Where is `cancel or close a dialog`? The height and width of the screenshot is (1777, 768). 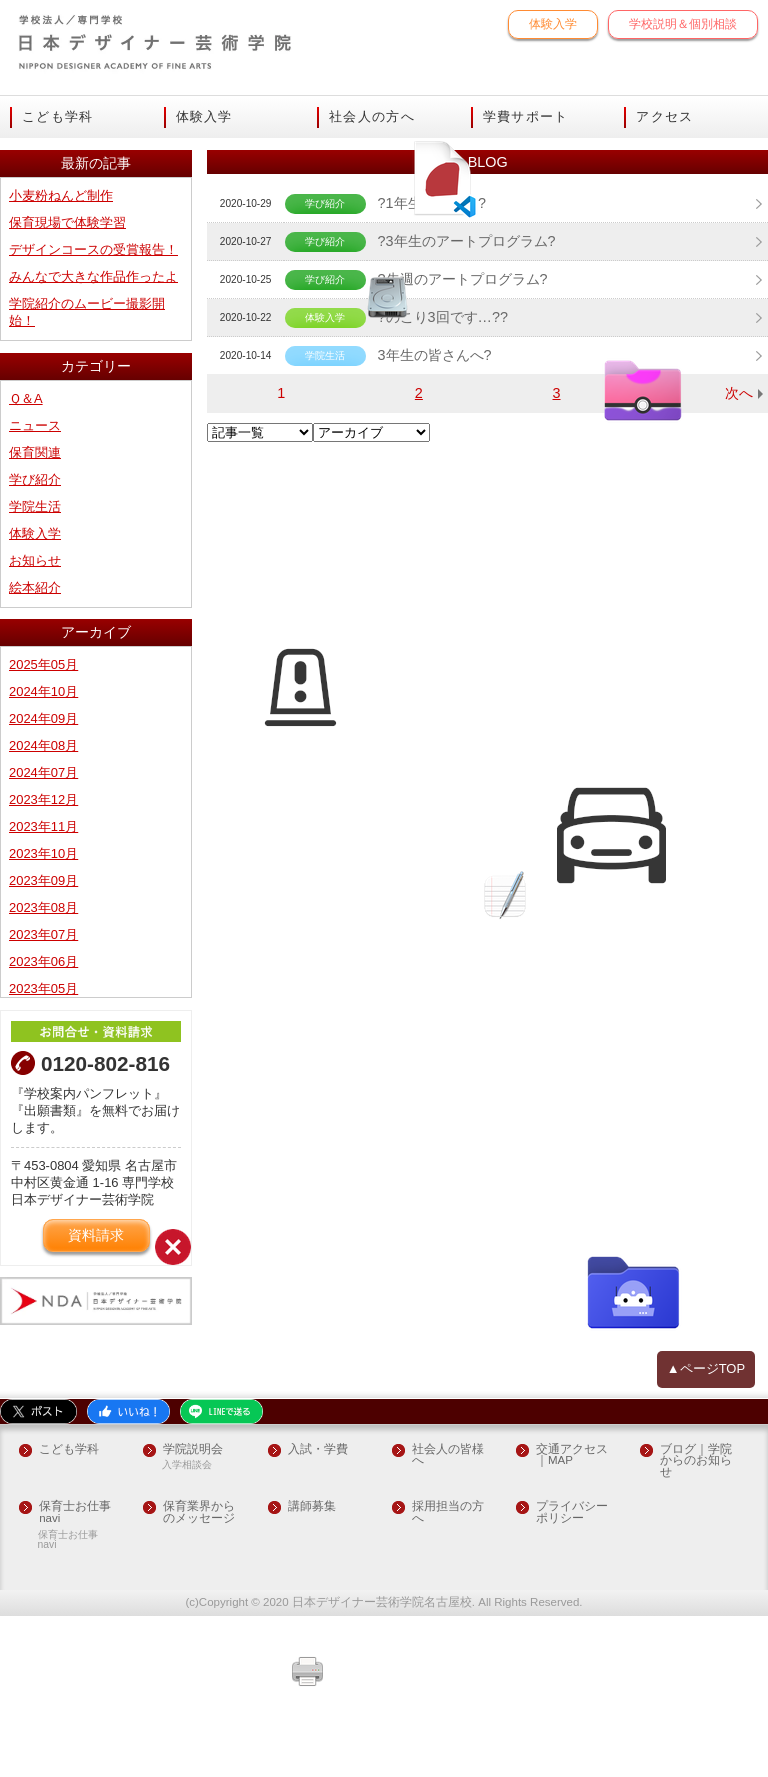 cancel or close a dialog is located at coordinates (173, 1247).